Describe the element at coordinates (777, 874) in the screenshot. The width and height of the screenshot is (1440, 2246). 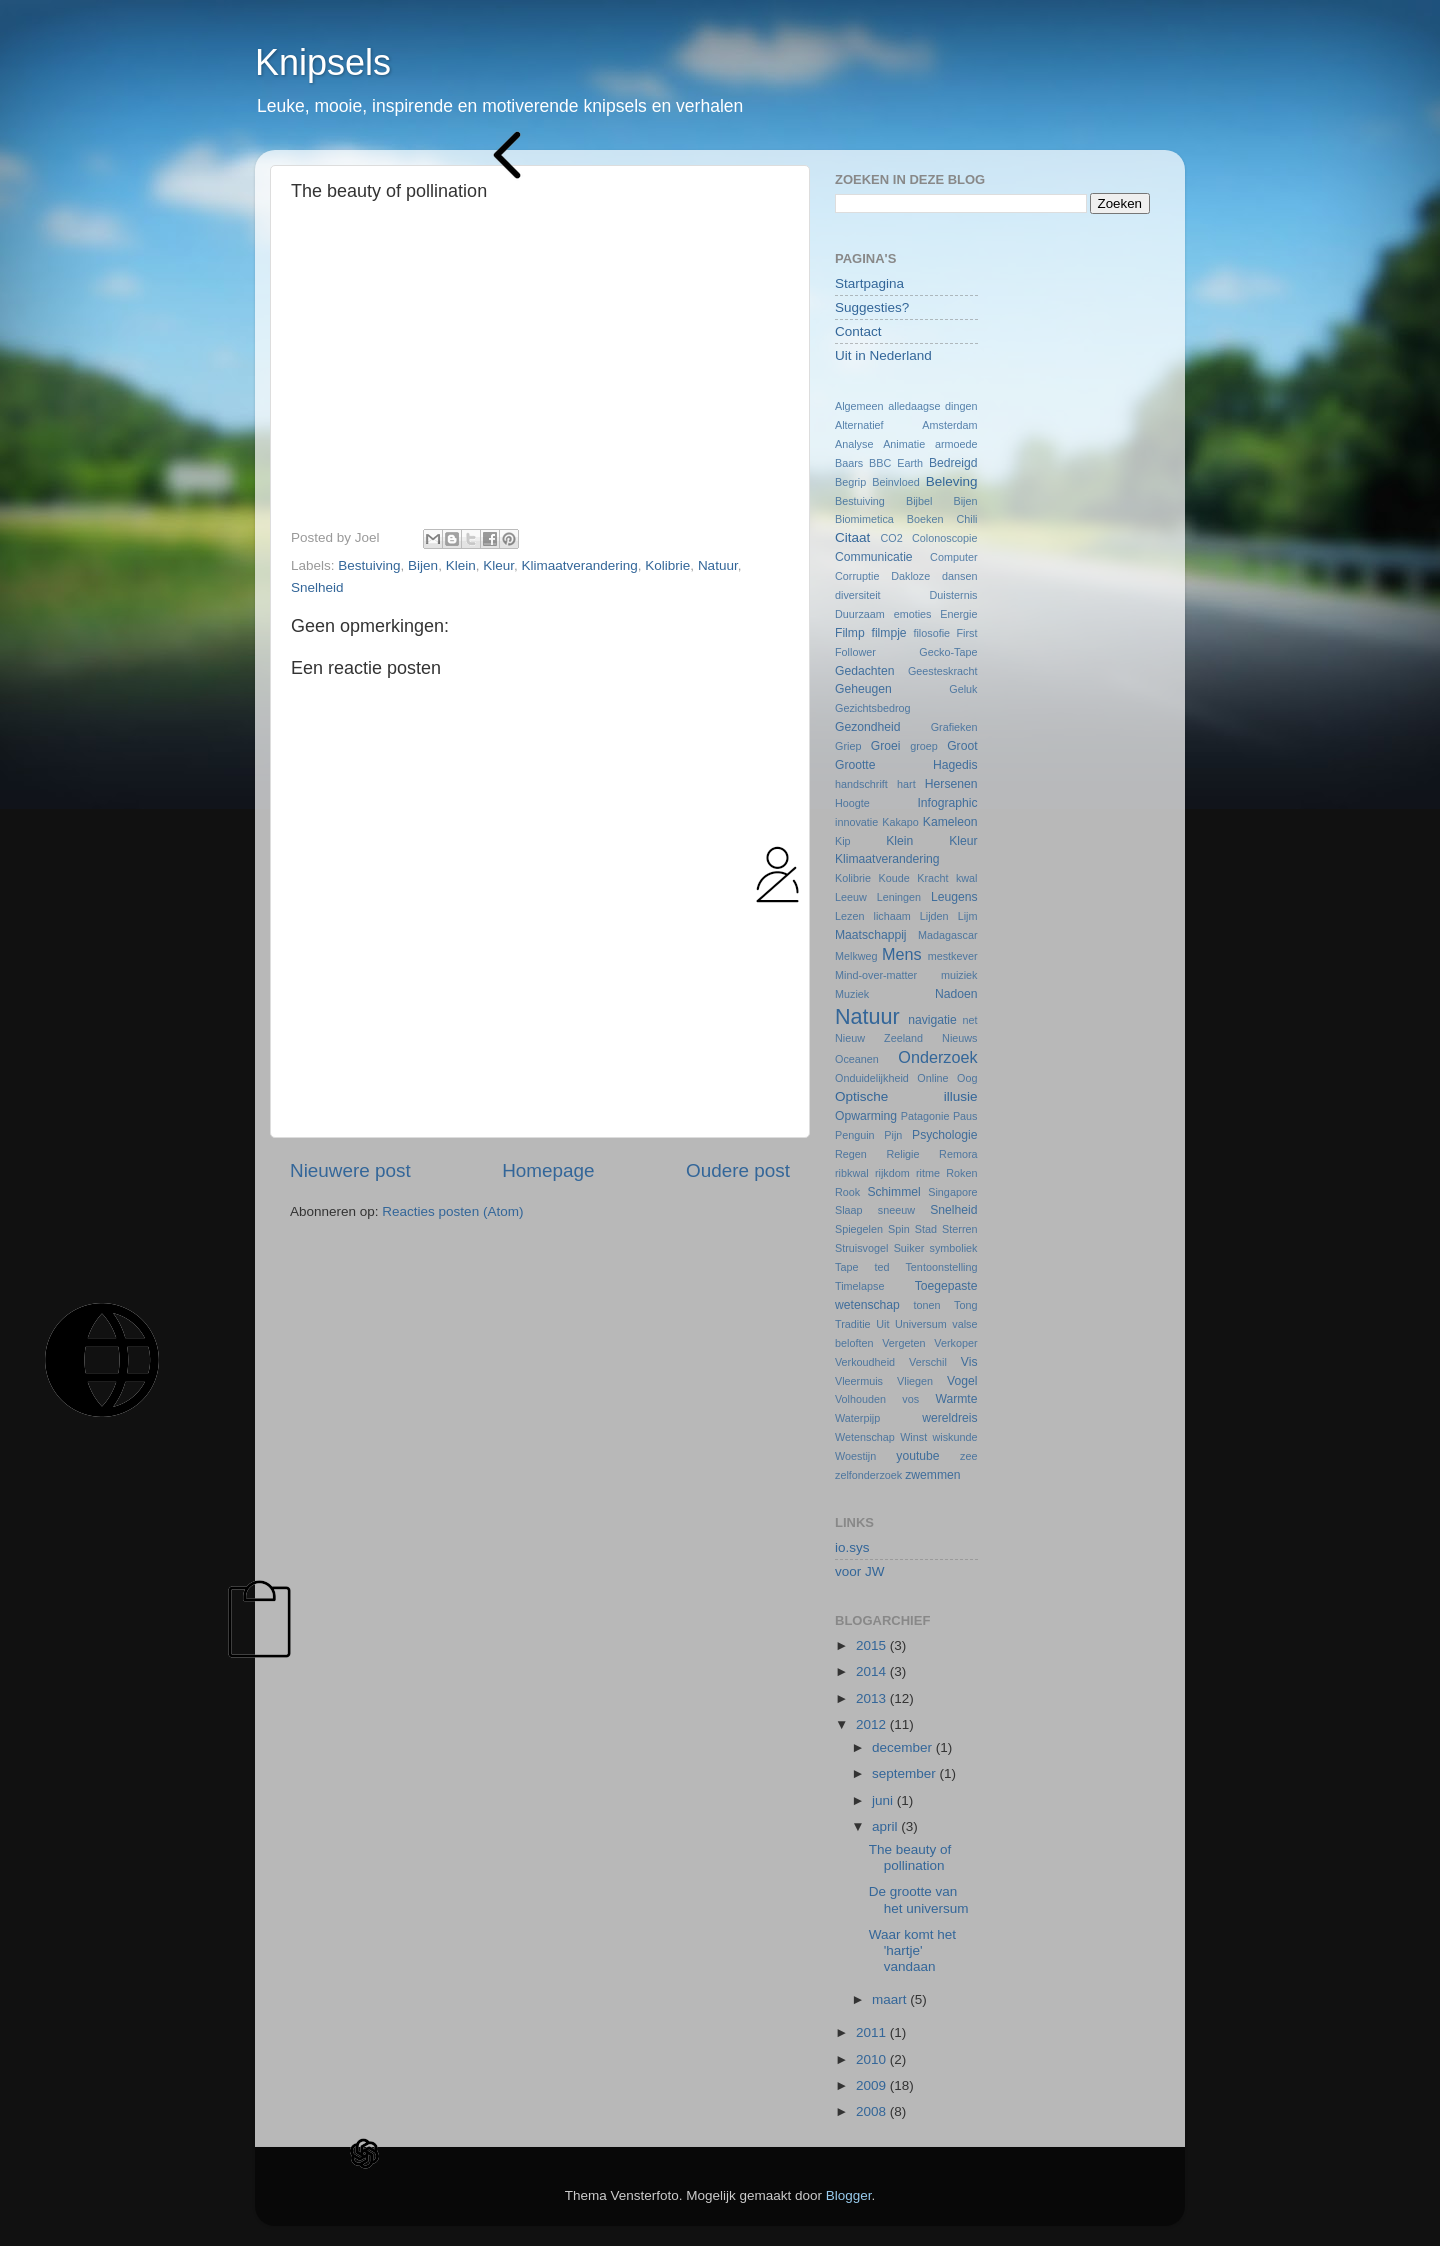
I see `fasten seatbelt reminder` at that location.